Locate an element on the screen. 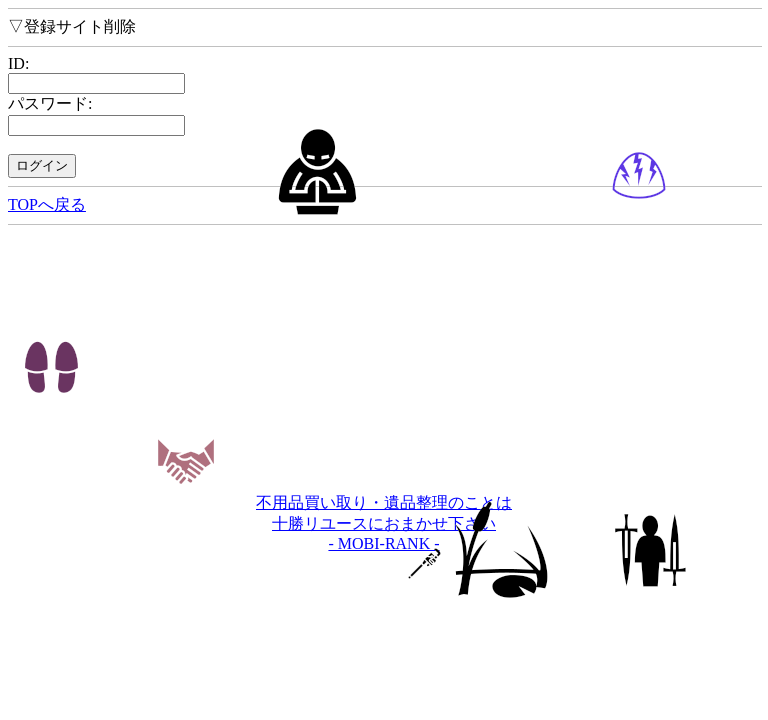 The width and height of the screenshot is (768, 720). confirm a deal or agreement is located at coordinates (186, 462).